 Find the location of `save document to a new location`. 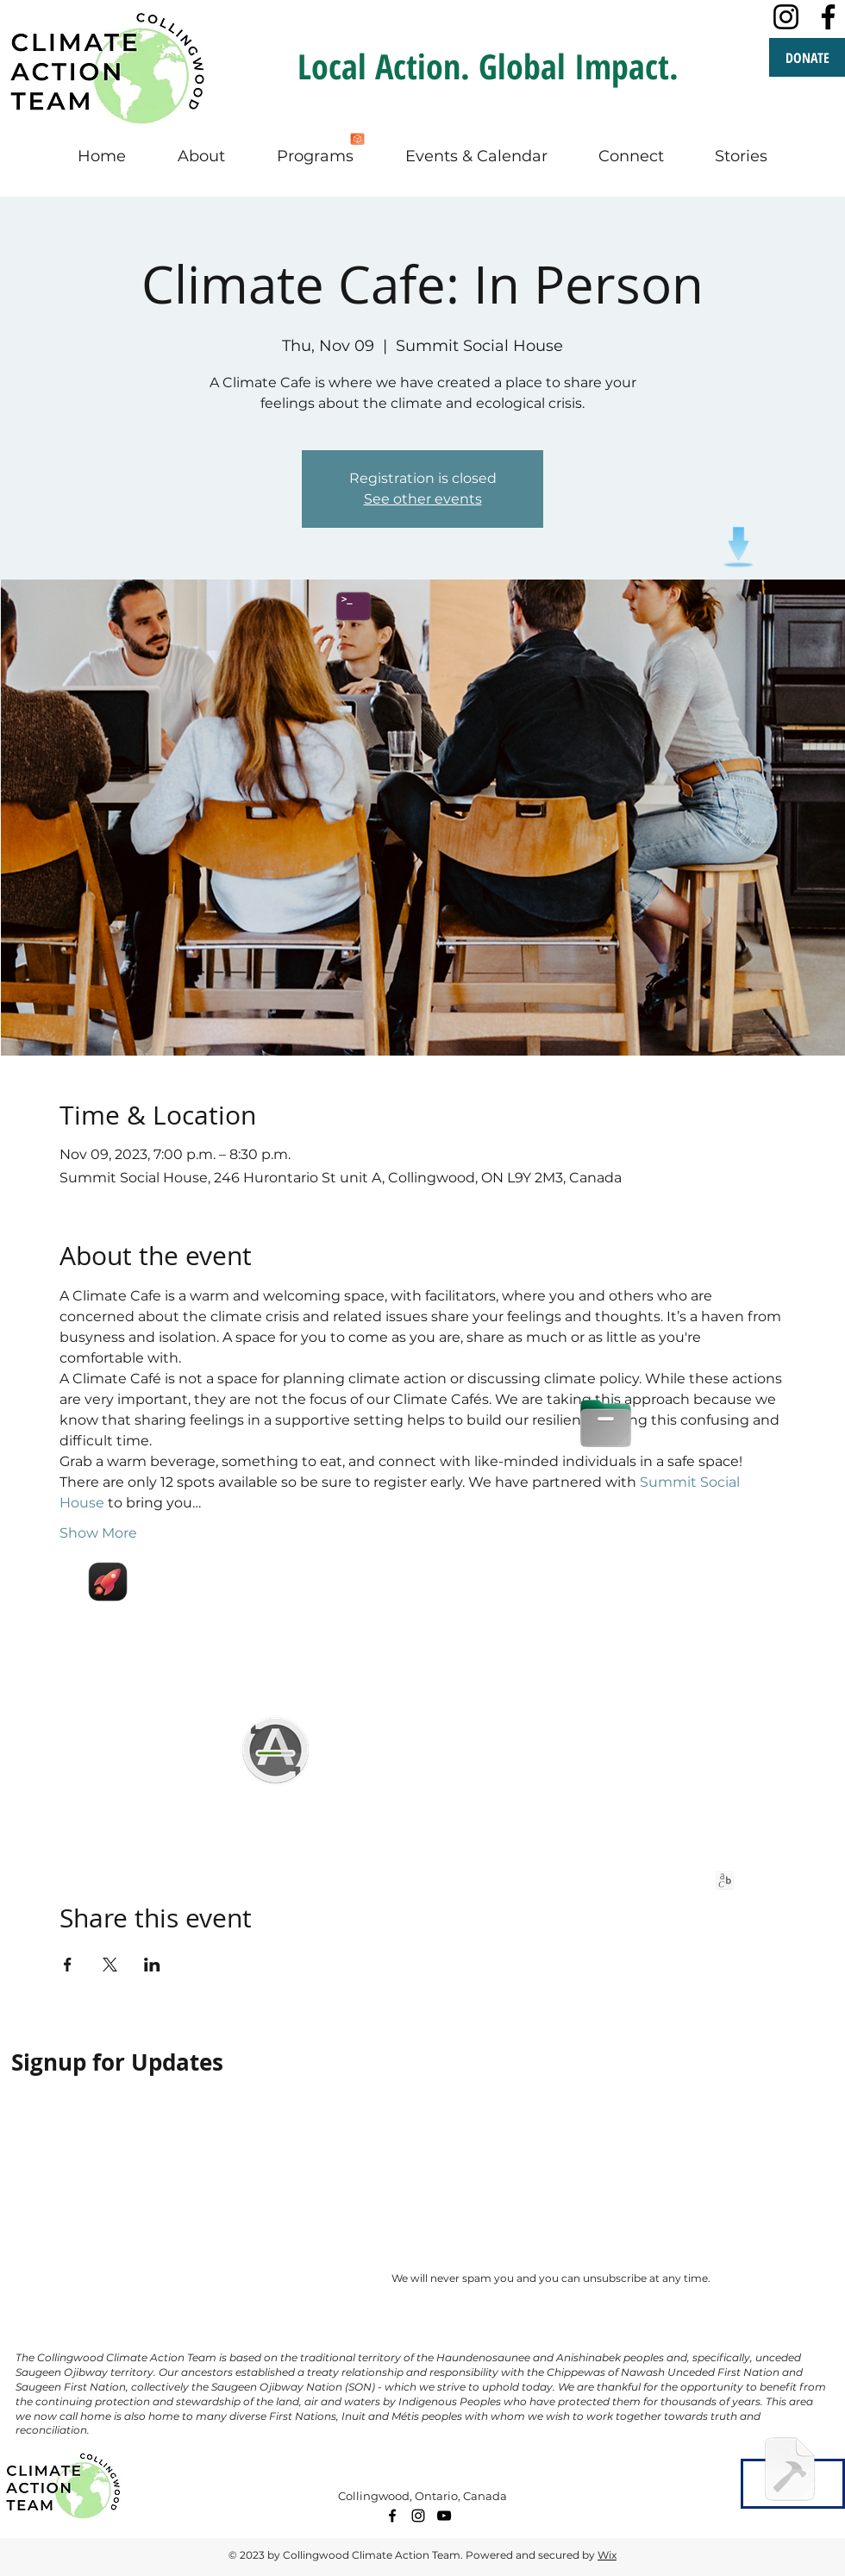

save document to a new location is located at coordinates (738, 544).